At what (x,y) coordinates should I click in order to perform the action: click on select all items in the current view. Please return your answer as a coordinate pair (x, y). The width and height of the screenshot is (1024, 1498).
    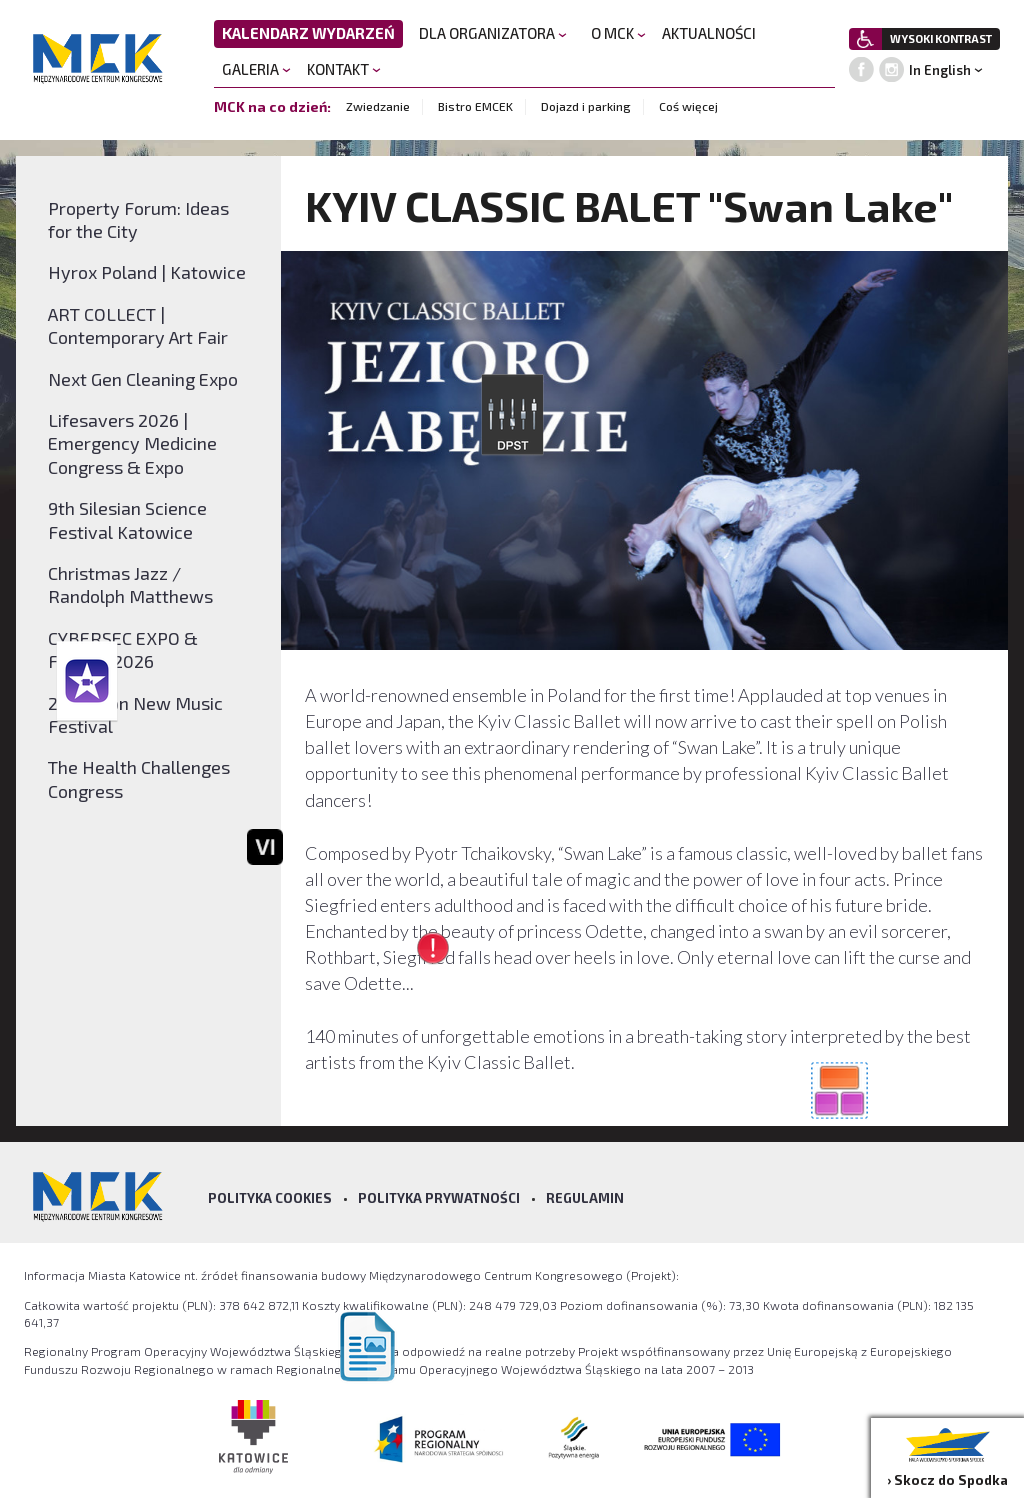
    Looking at the image, I should click on (839, 1090).